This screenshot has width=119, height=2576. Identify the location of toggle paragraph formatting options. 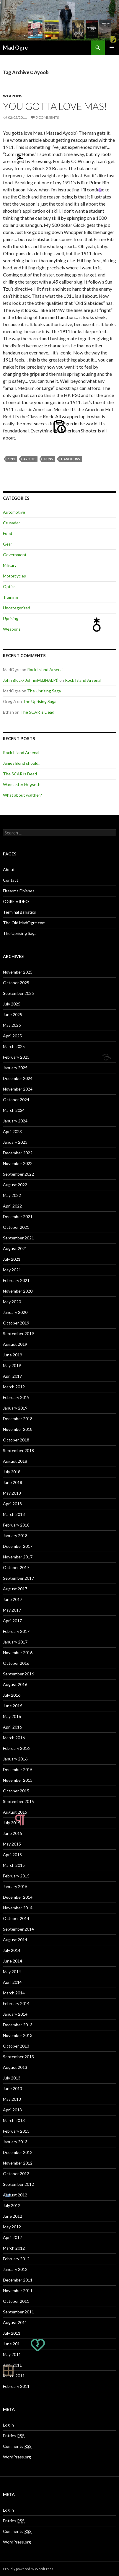
(20, 1820).